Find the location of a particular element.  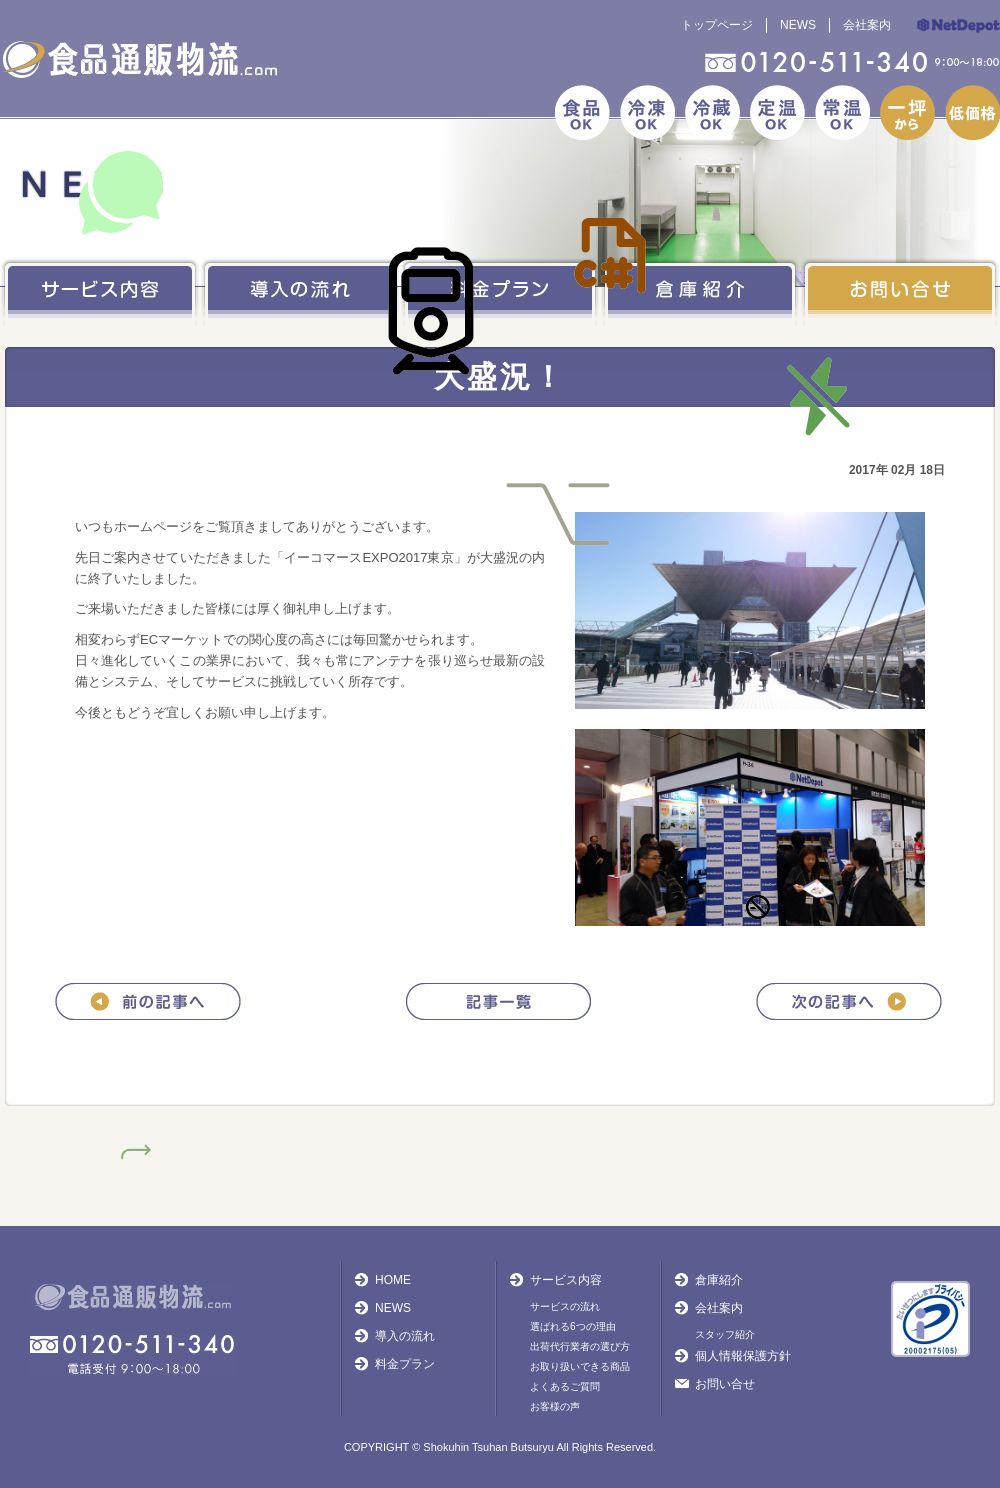

indicates a no smoking zone or policy is located at coordinates (758, 907).